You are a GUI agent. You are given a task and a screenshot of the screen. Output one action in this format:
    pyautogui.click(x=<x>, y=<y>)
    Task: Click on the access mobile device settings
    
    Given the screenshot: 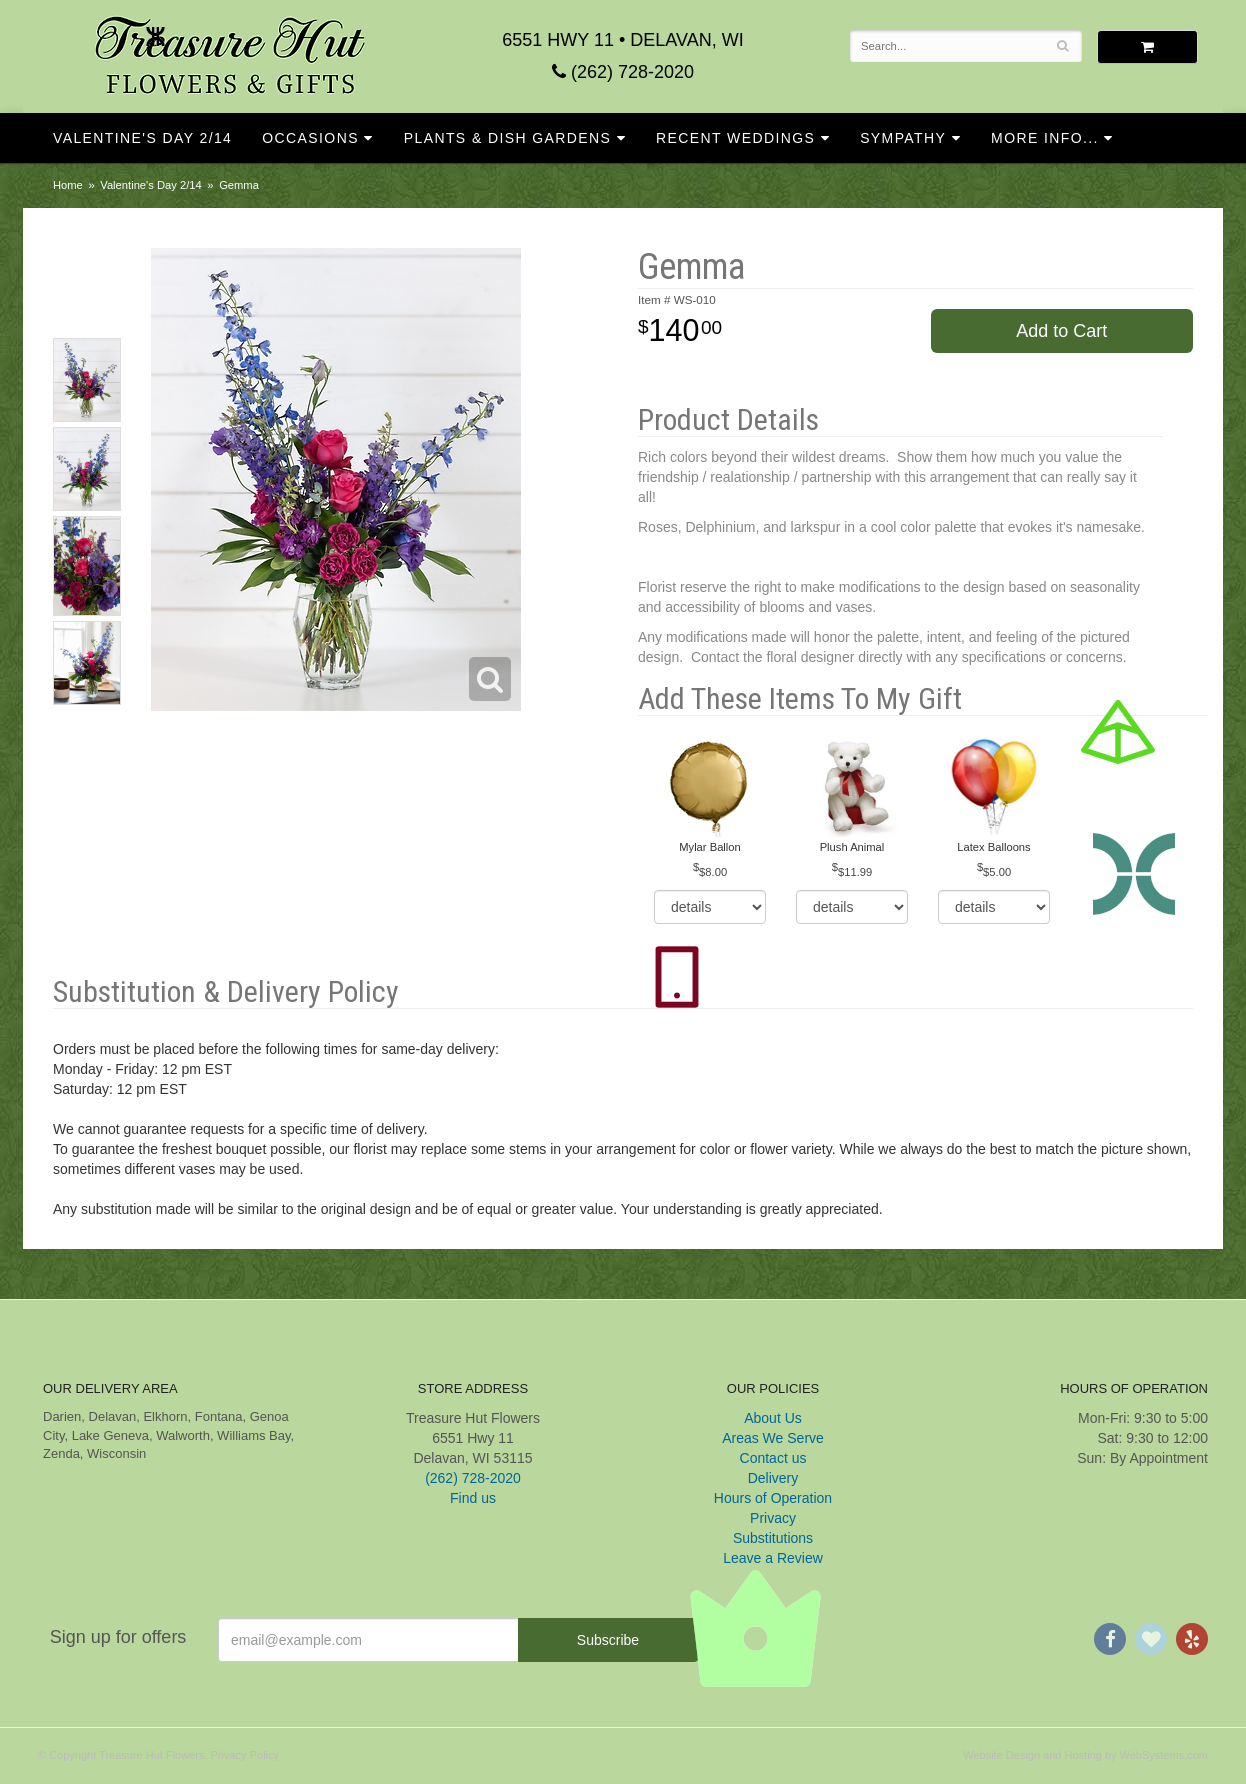 What is the action you would take?
    pyautogui.click(x=677, y=977)
    